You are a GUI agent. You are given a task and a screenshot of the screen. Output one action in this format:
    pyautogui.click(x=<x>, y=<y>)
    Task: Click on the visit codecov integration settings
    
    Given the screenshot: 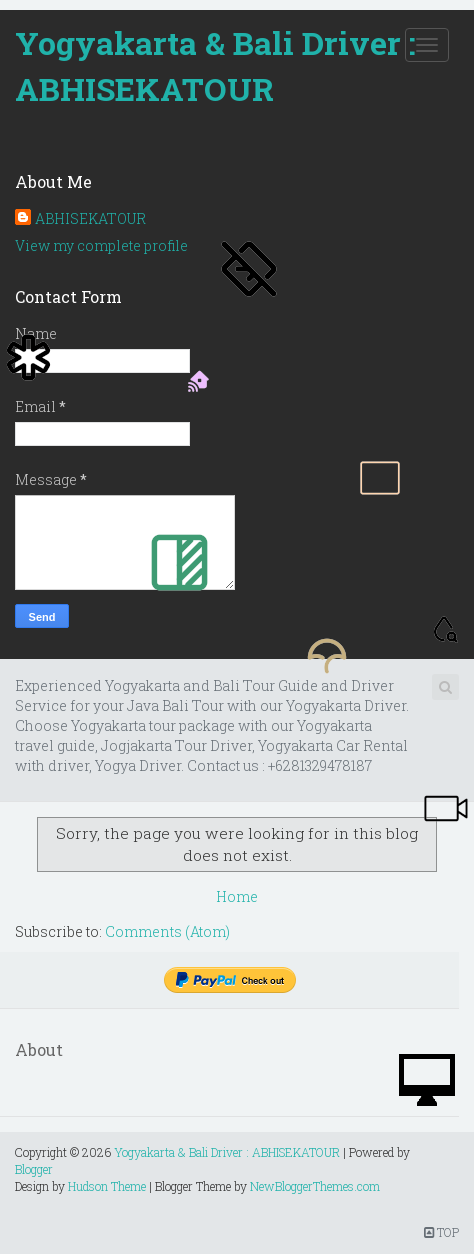 What is the action you would take?
    pyautogui.click(x=327, y=656)
    